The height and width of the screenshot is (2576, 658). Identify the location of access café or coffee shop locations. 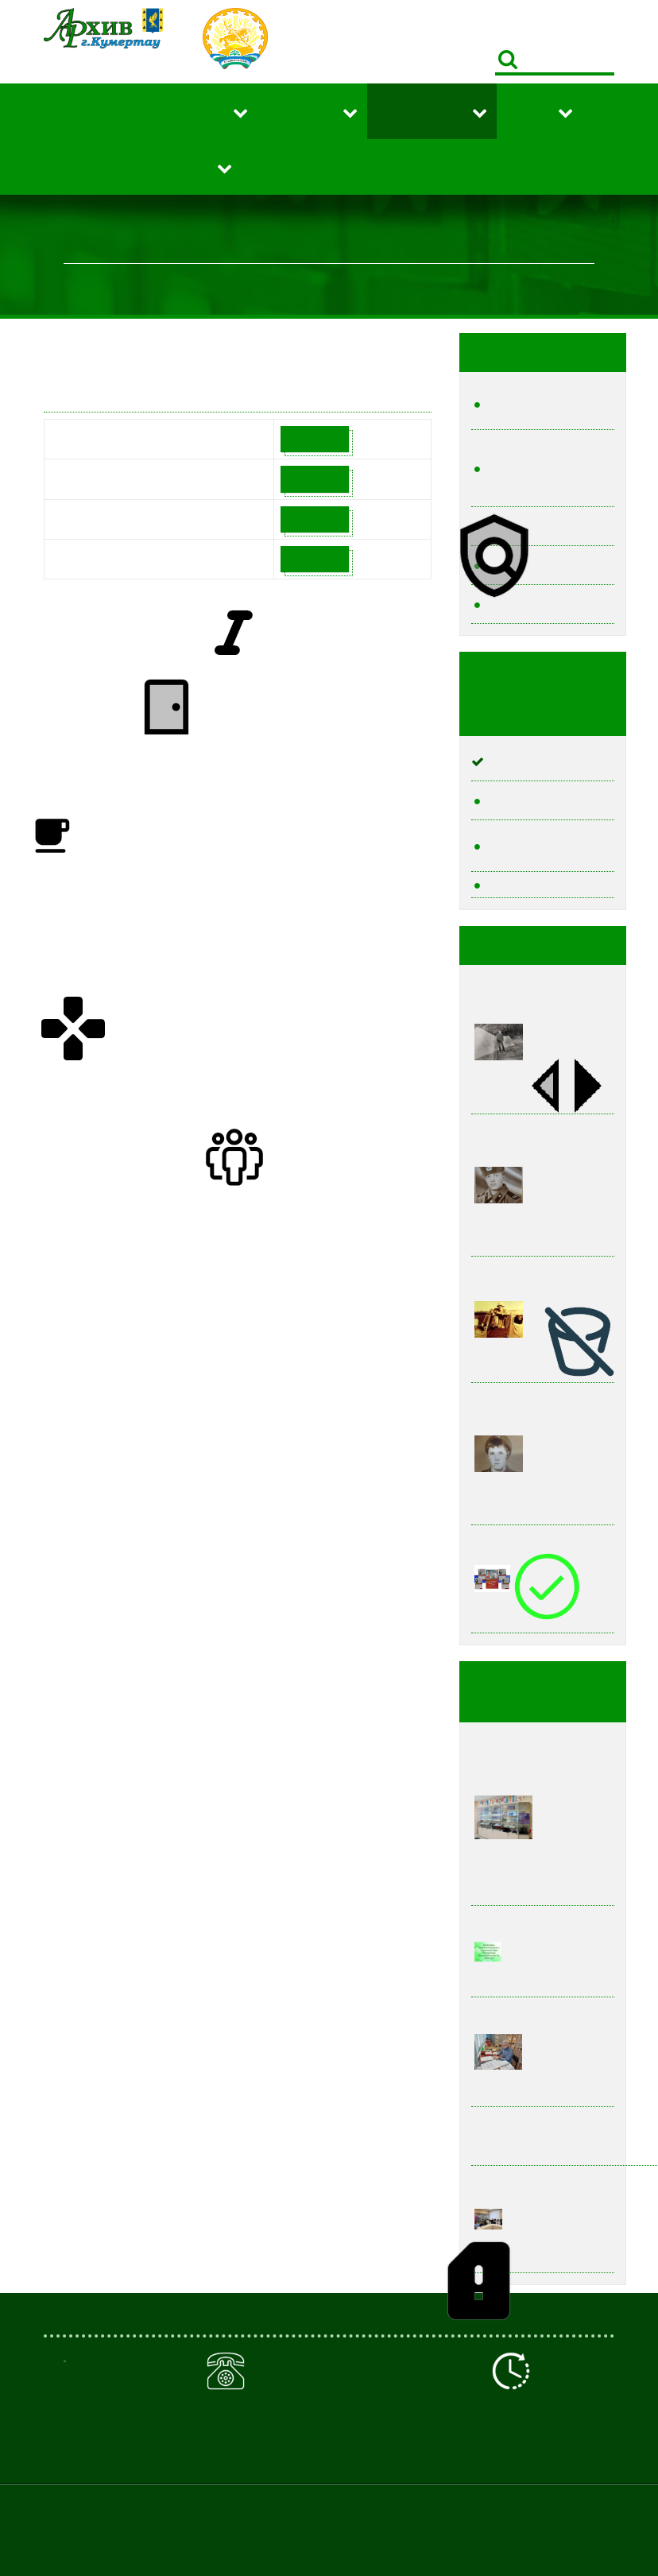
(50, 835).